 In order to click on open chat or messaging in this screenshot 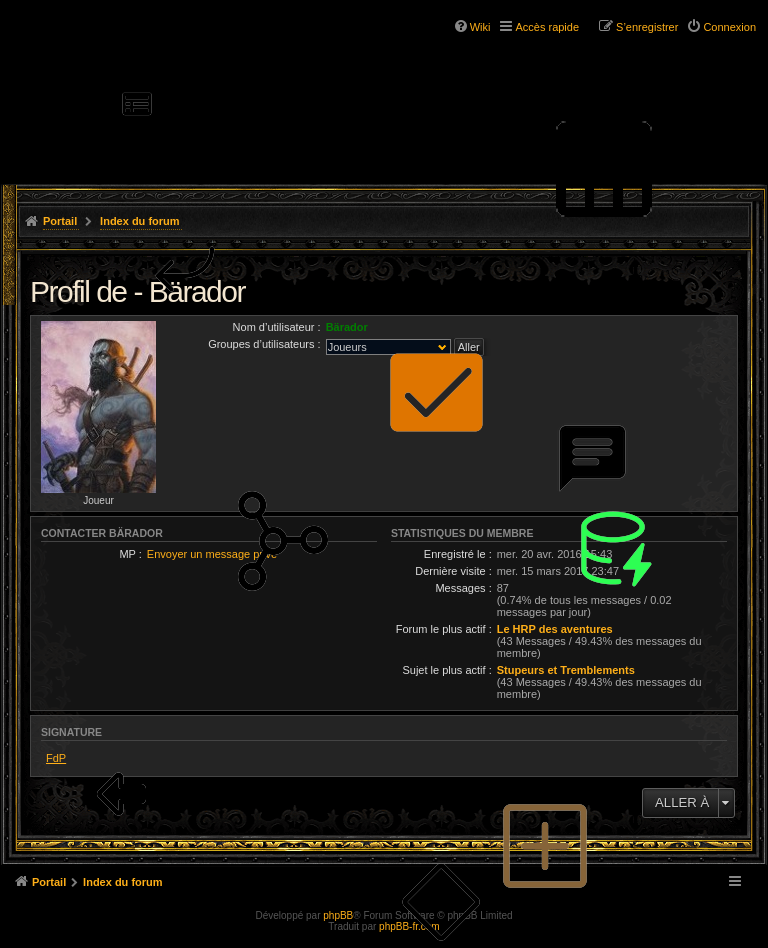, I will do `click(592, 458)`.